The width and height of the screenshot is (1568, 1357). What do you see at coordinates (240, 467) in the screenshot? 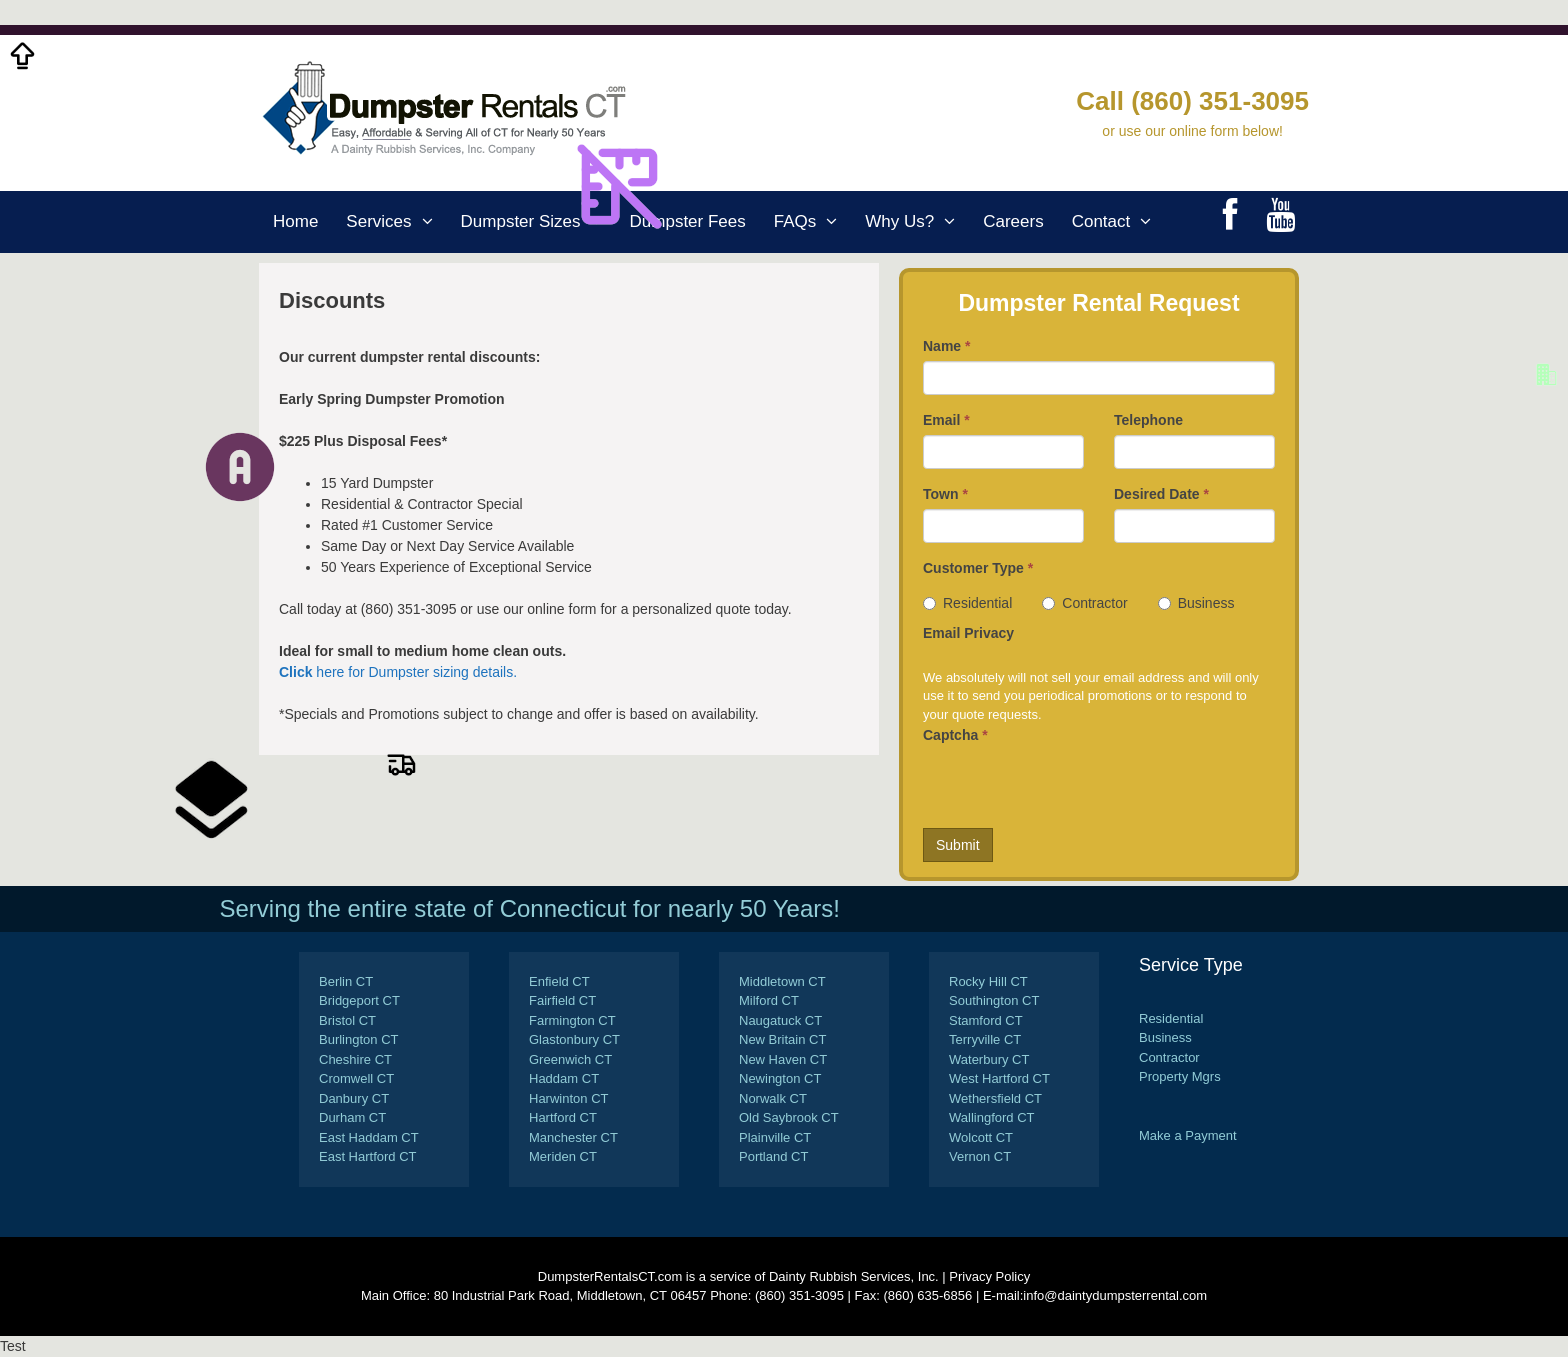
I see `select option A in a multiple choice interface` at bounding box center [240, 467].